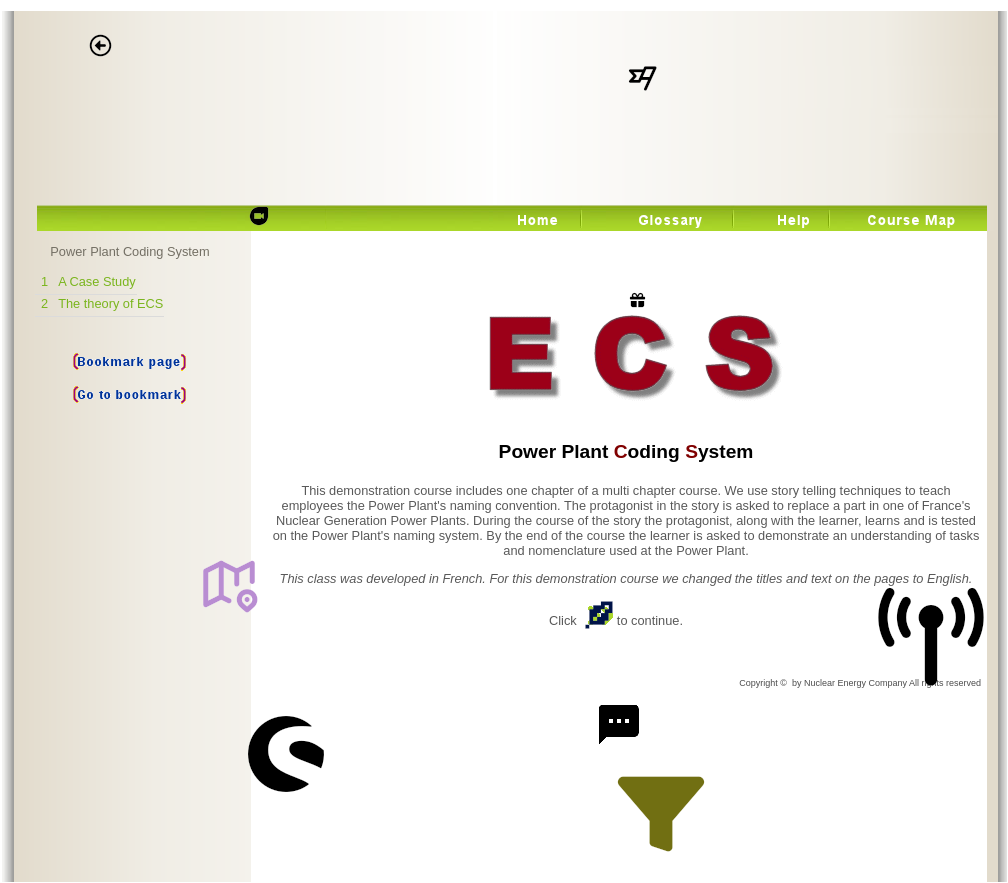 The width and height of the screenshot is (1008, 883). Describe the element at coordinates (619, 725) in the screenshot. I see `open text messages` at that location.